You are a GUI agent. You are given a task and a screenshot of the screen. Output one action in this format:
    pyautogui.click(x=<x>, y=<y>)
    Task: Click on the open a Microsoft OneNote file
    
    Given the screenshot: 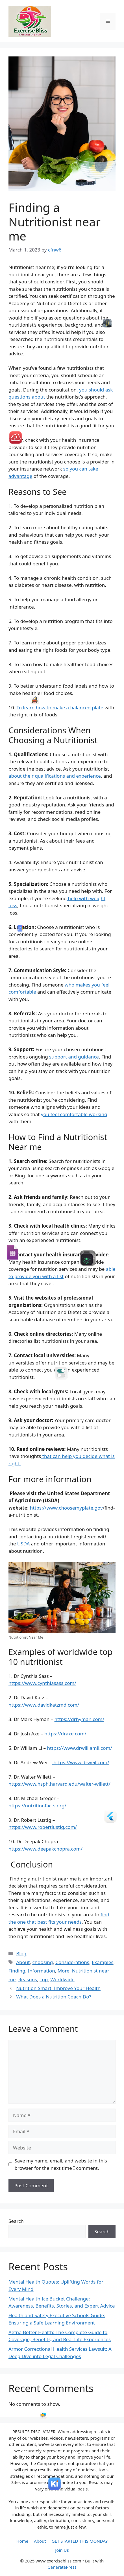 What is the action you would take?
    pyautogui.click(x=13, y=1252)
    